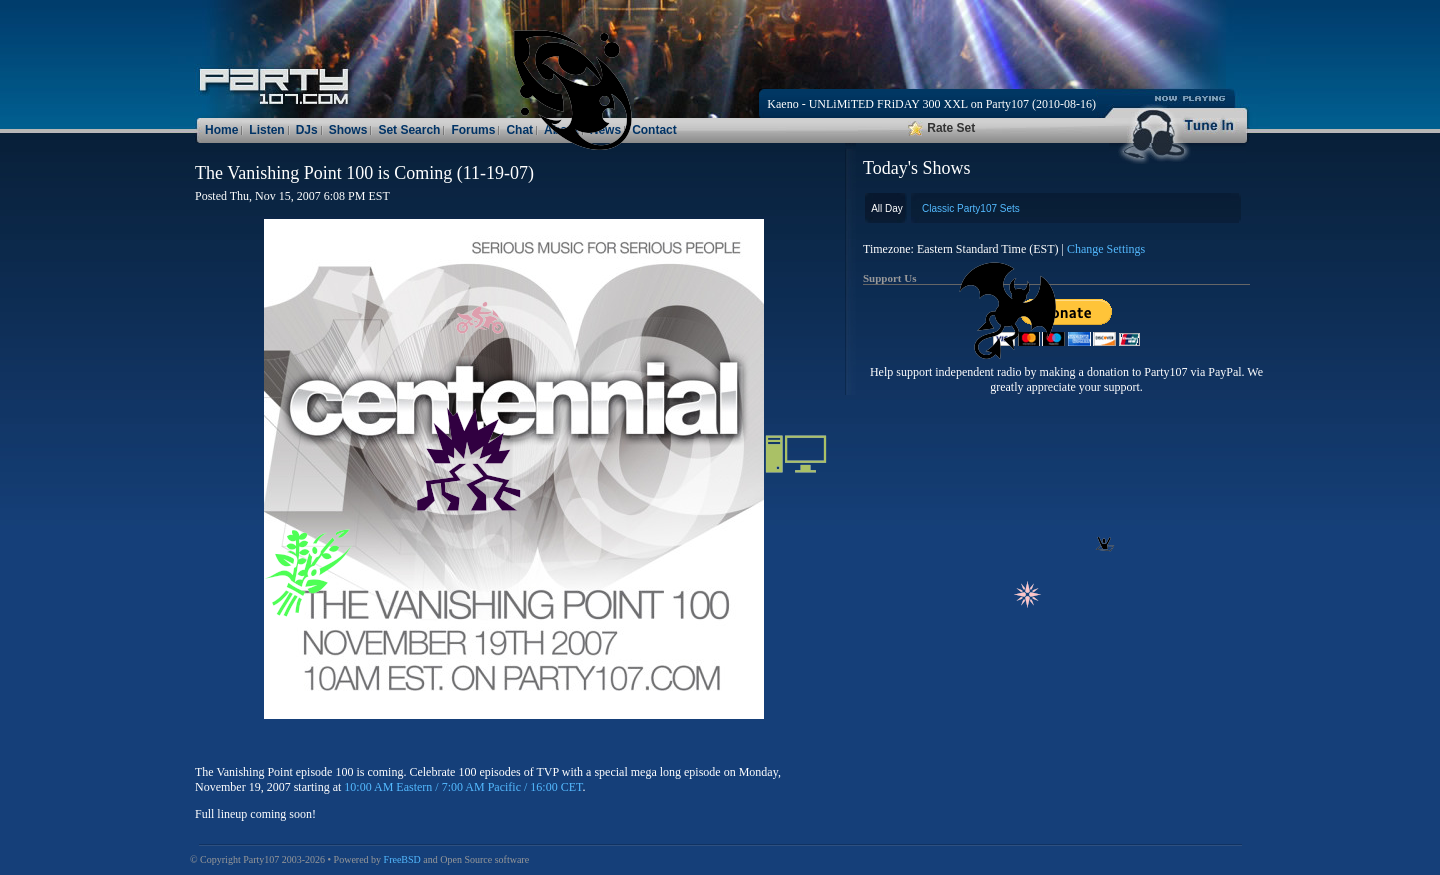 This screenshot has height=875, width=1440. I want to click on indicates seismic activity or earthquake event, so click(468, 459).